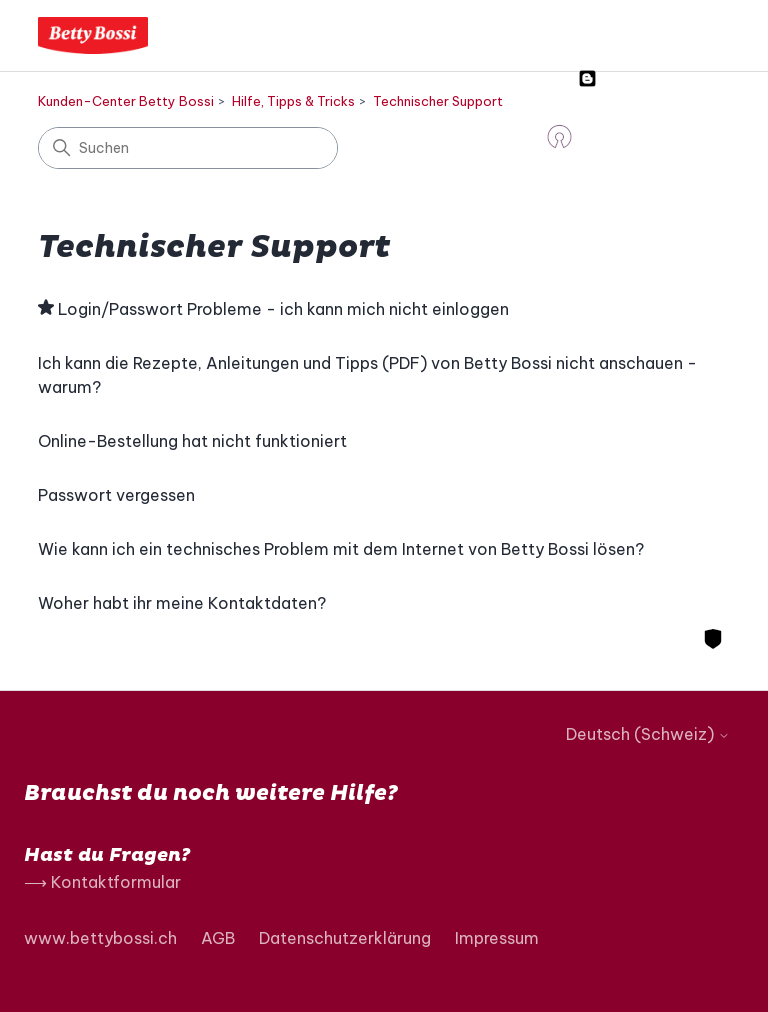 This screenshot has width=768, height=1012. I want to click on open source initiative logo, so click(559, 136).